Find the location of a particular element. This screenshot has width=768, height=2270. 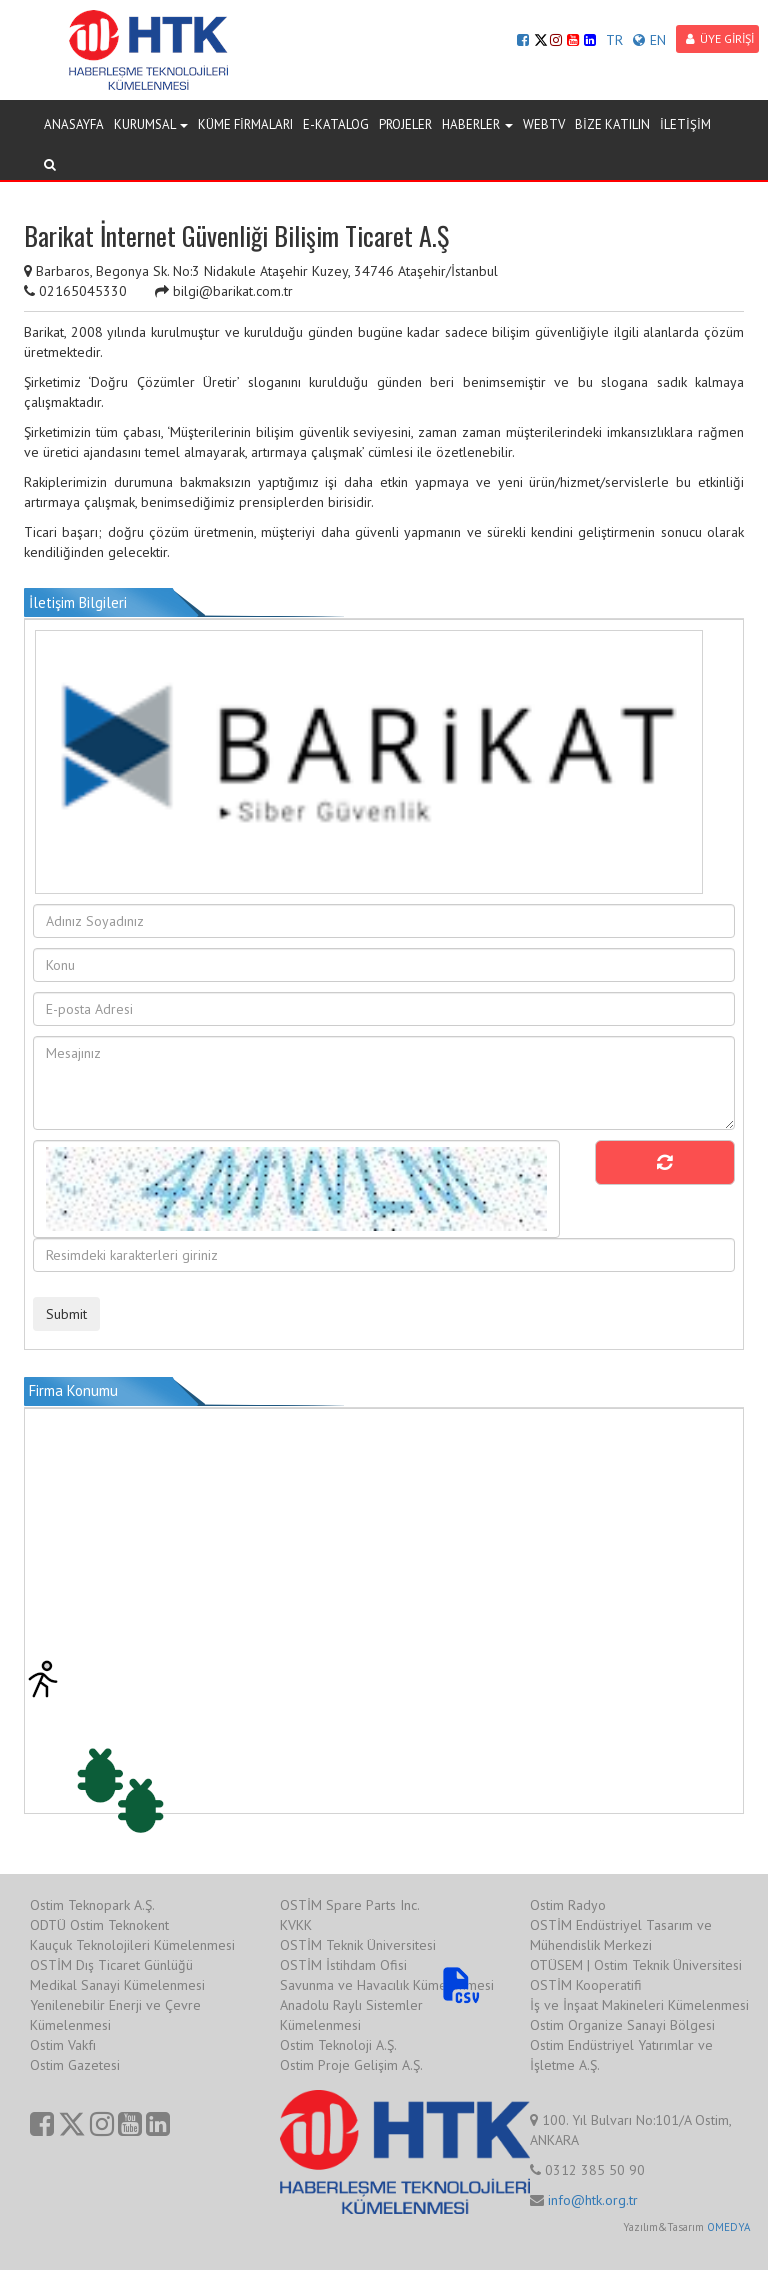

open or view a CSV file is located at coordinates (460, 1984).